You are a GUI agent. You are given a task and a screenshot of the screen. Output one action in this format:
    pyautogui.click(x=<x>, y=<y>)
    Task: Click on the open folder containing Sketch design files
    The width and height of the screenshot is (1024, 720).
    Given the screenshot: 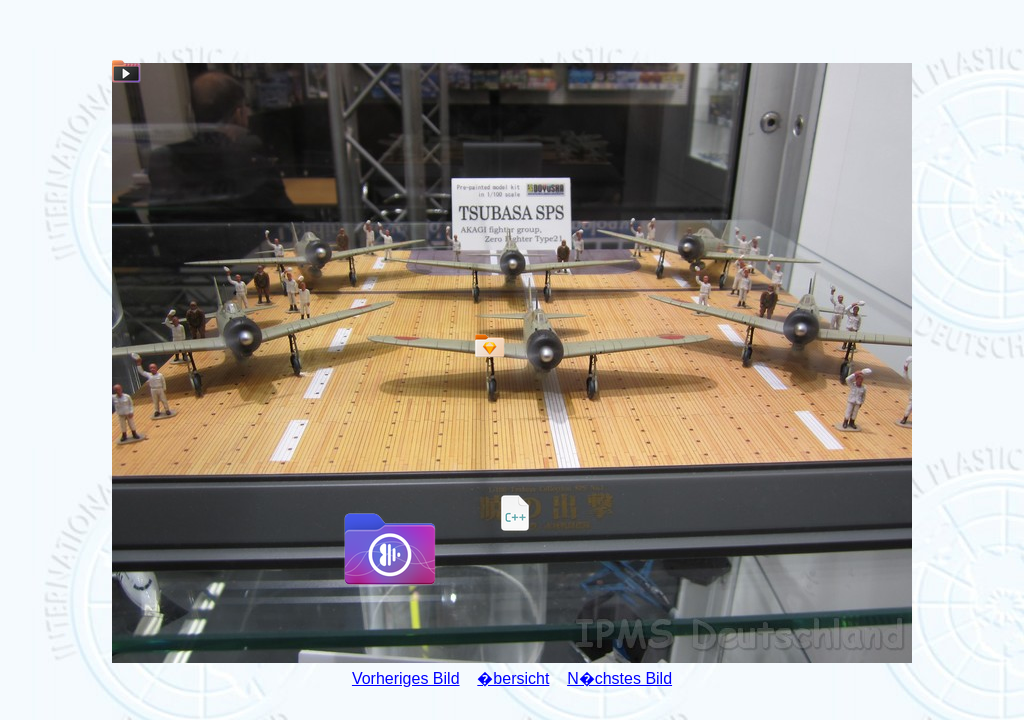 What is the action you would take?
    pyautogui.click(x=489, y=346)
    